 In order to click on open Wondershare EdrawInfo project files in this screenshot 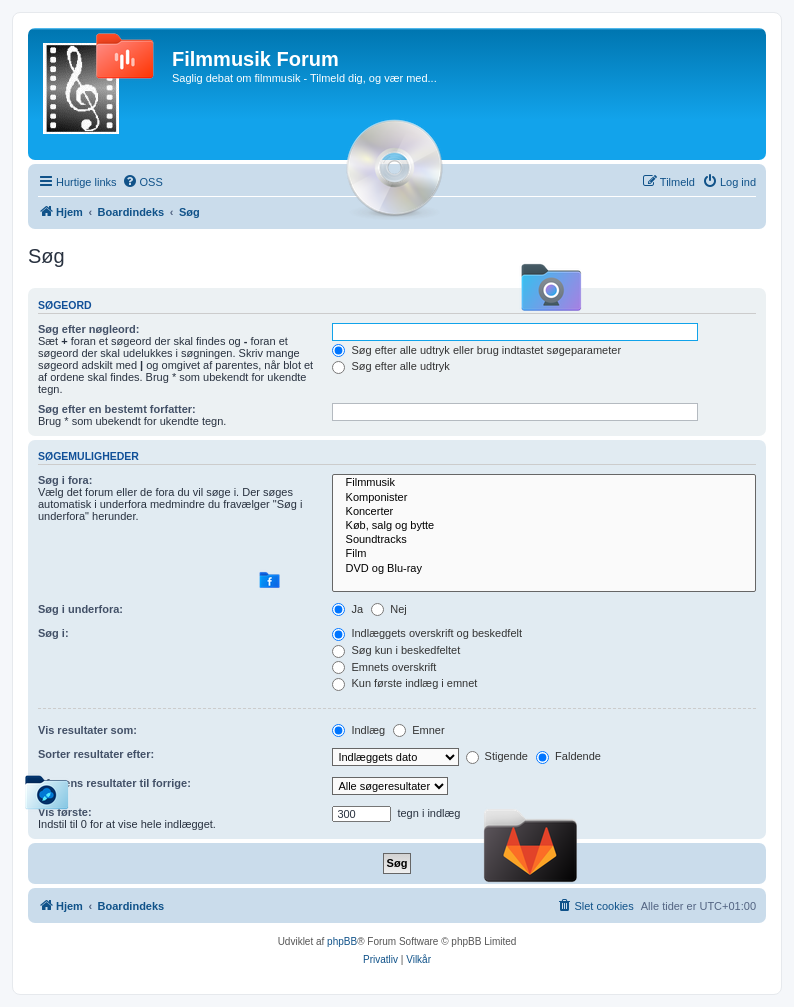, I will do `click(124, 57)`.